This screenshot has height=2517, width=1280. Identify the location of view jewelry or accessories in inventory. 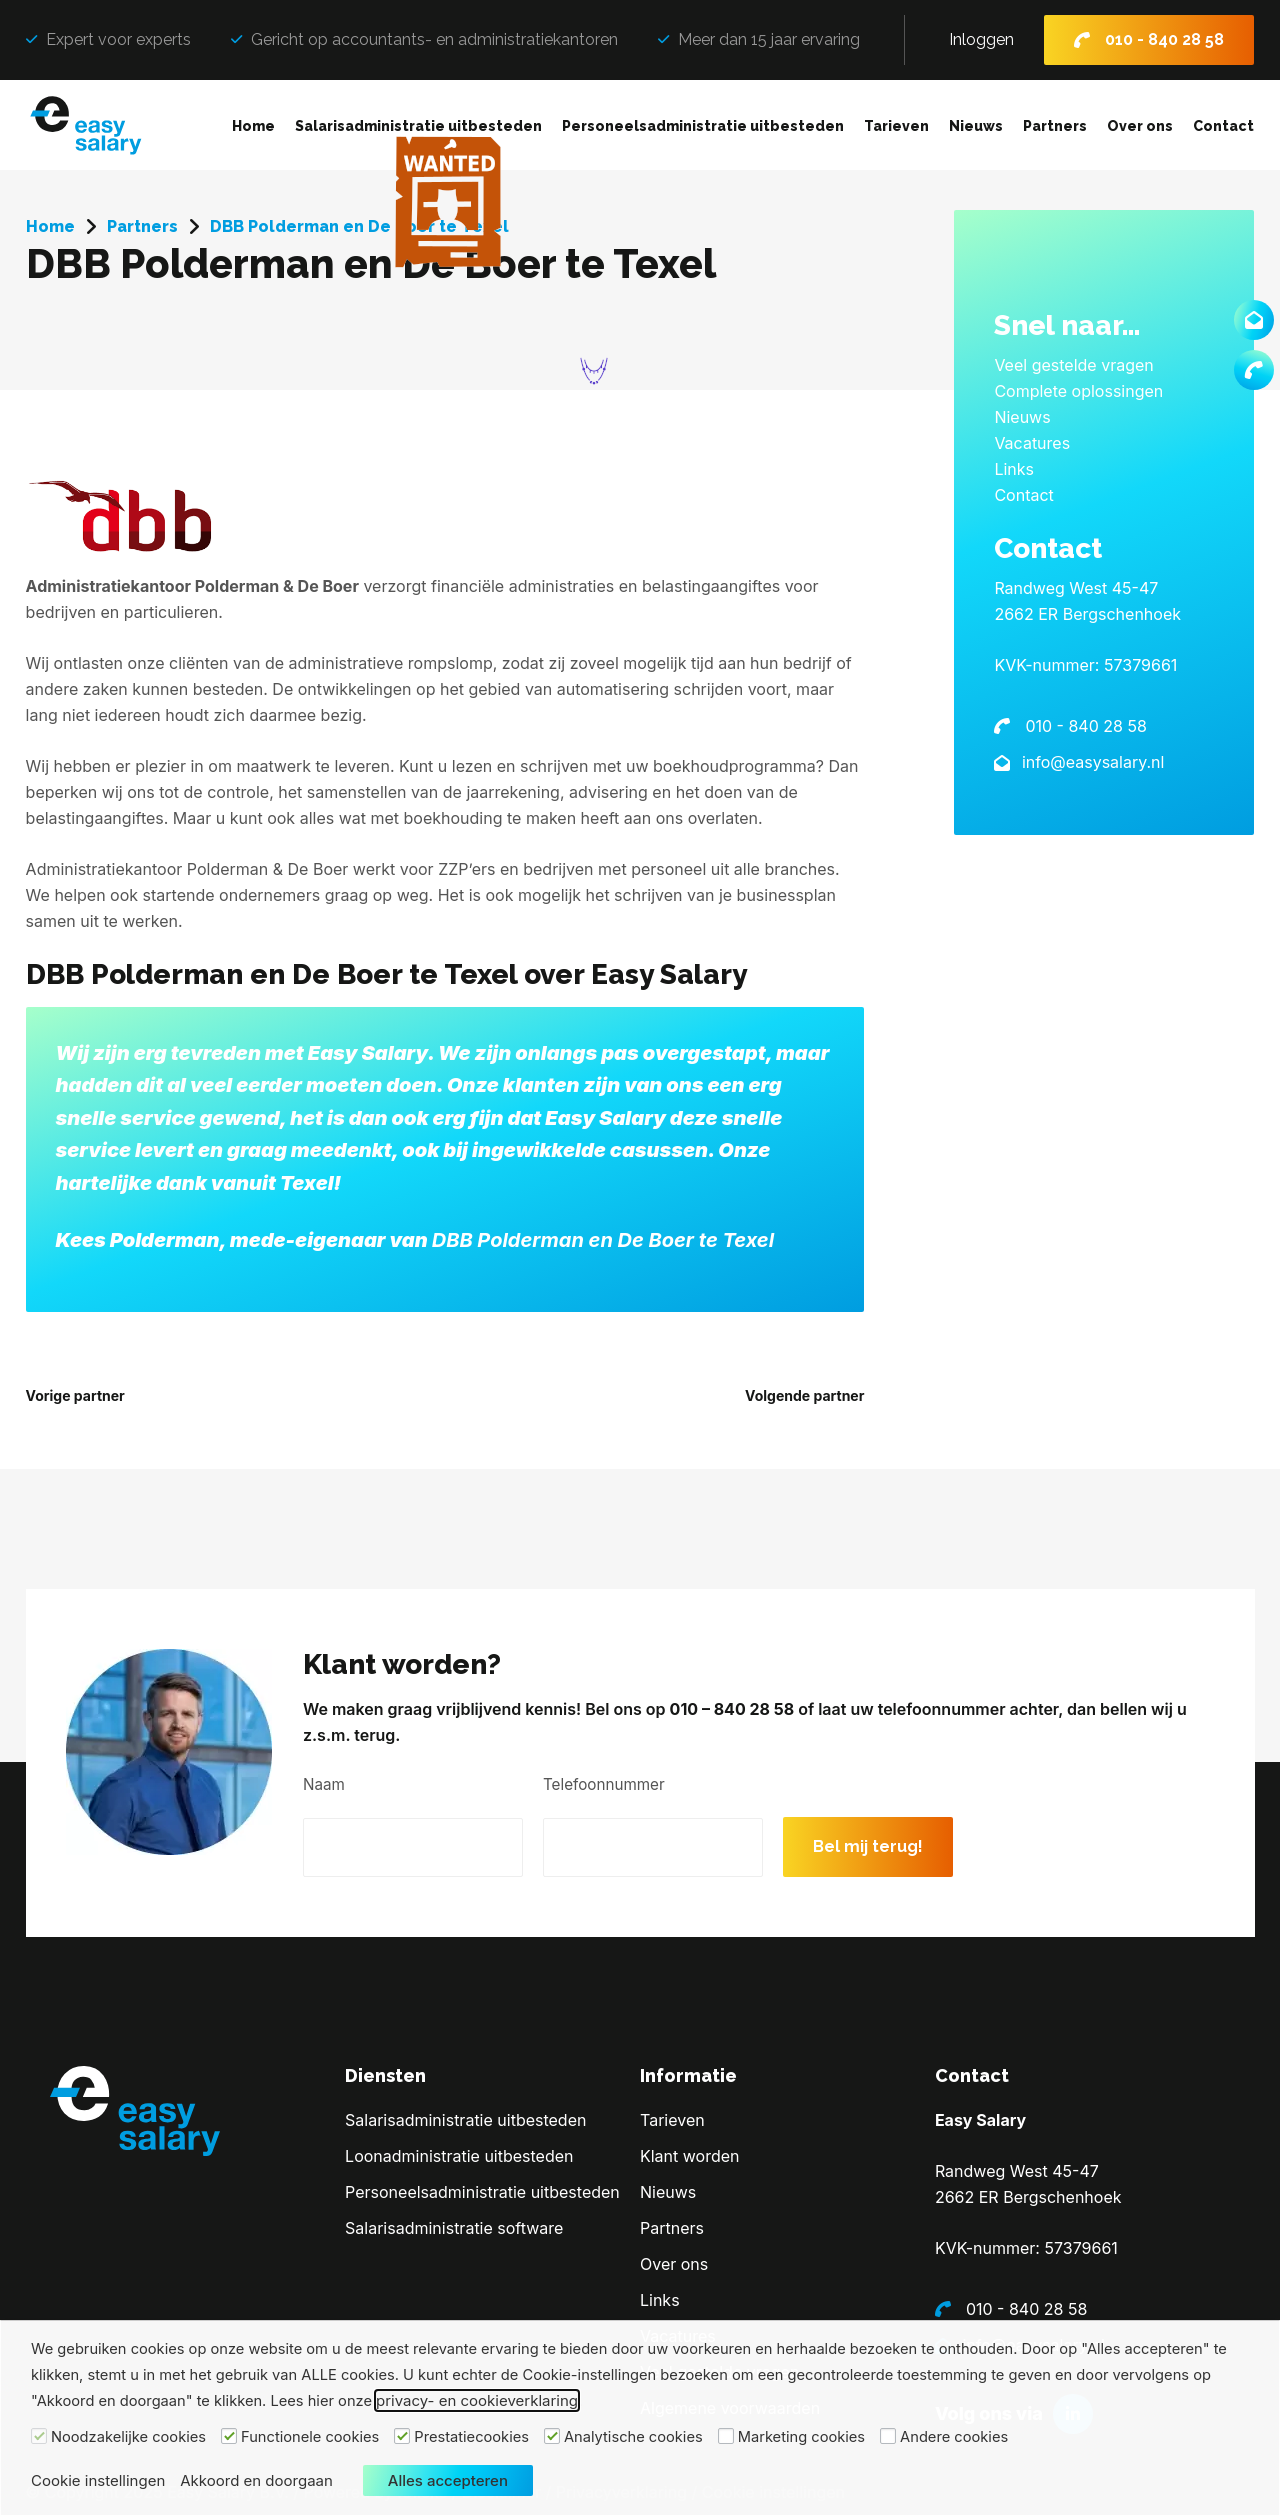
(594, 371).